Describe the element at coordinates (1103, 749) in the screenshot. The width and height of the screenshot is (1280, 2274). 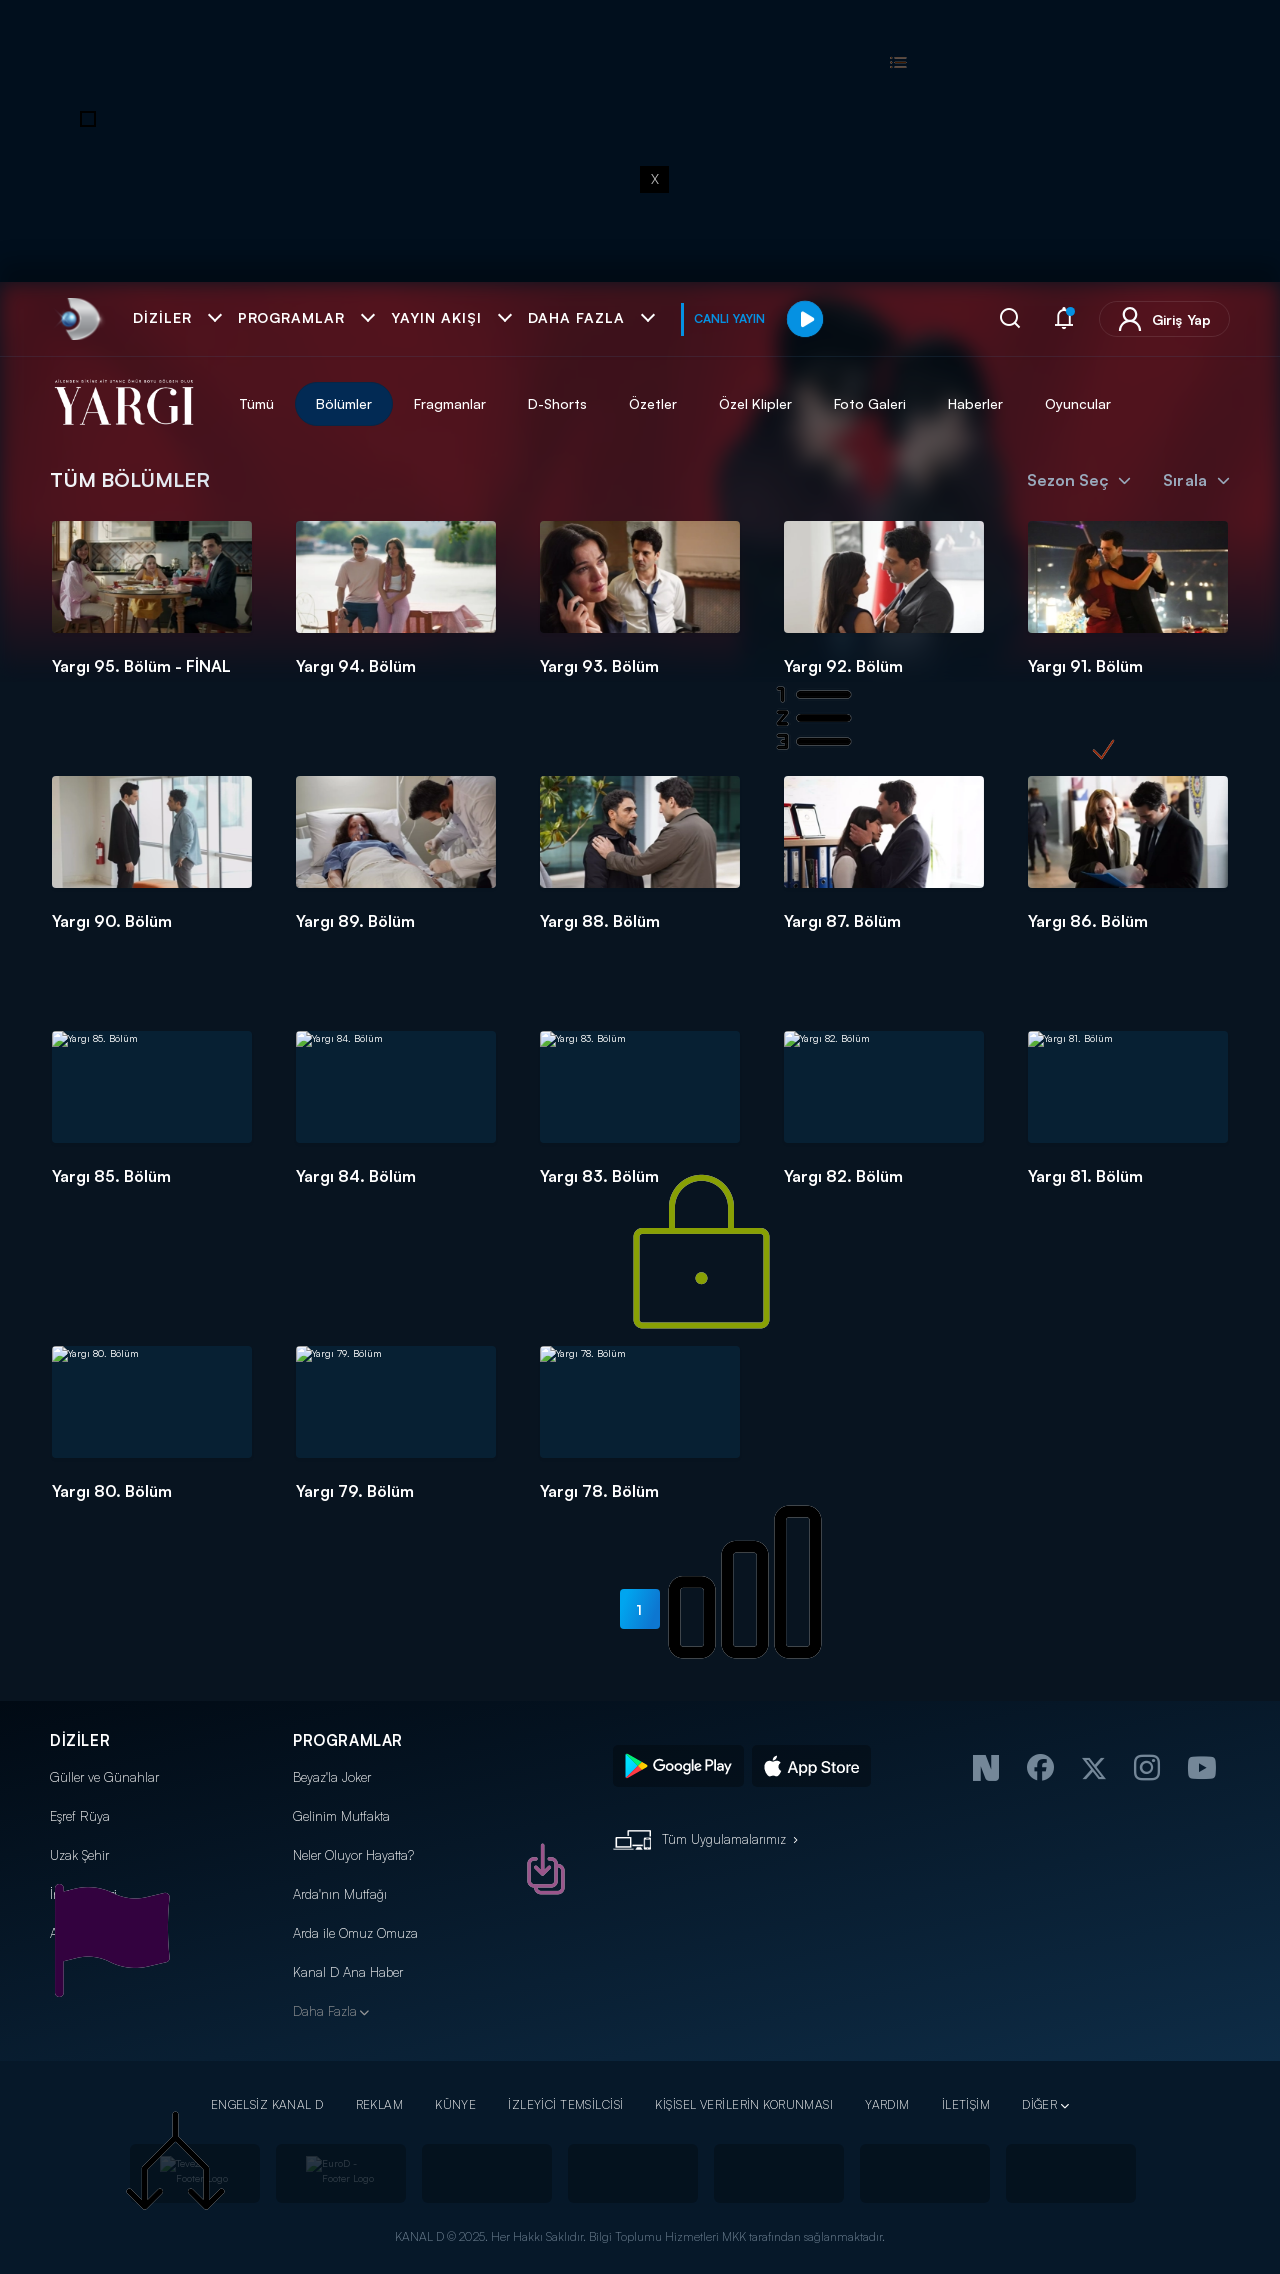
I see `confirm or complete an action` at that location.